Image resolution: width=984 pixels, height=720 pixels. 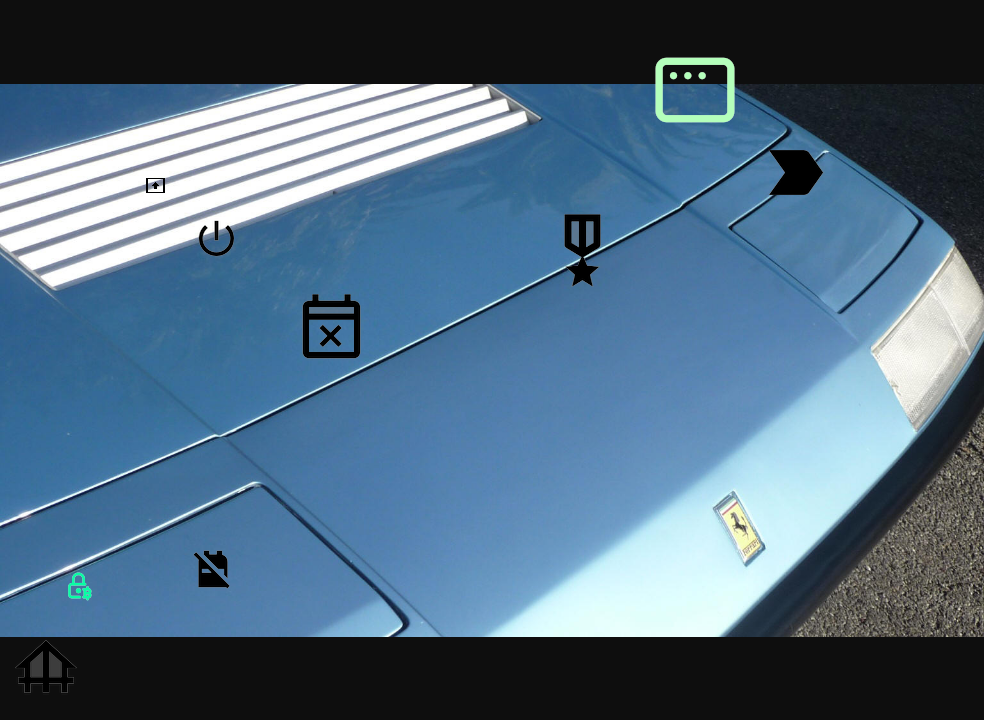 I want to click on secure bitcoin wallet or storage, so click(x=78, y=585).